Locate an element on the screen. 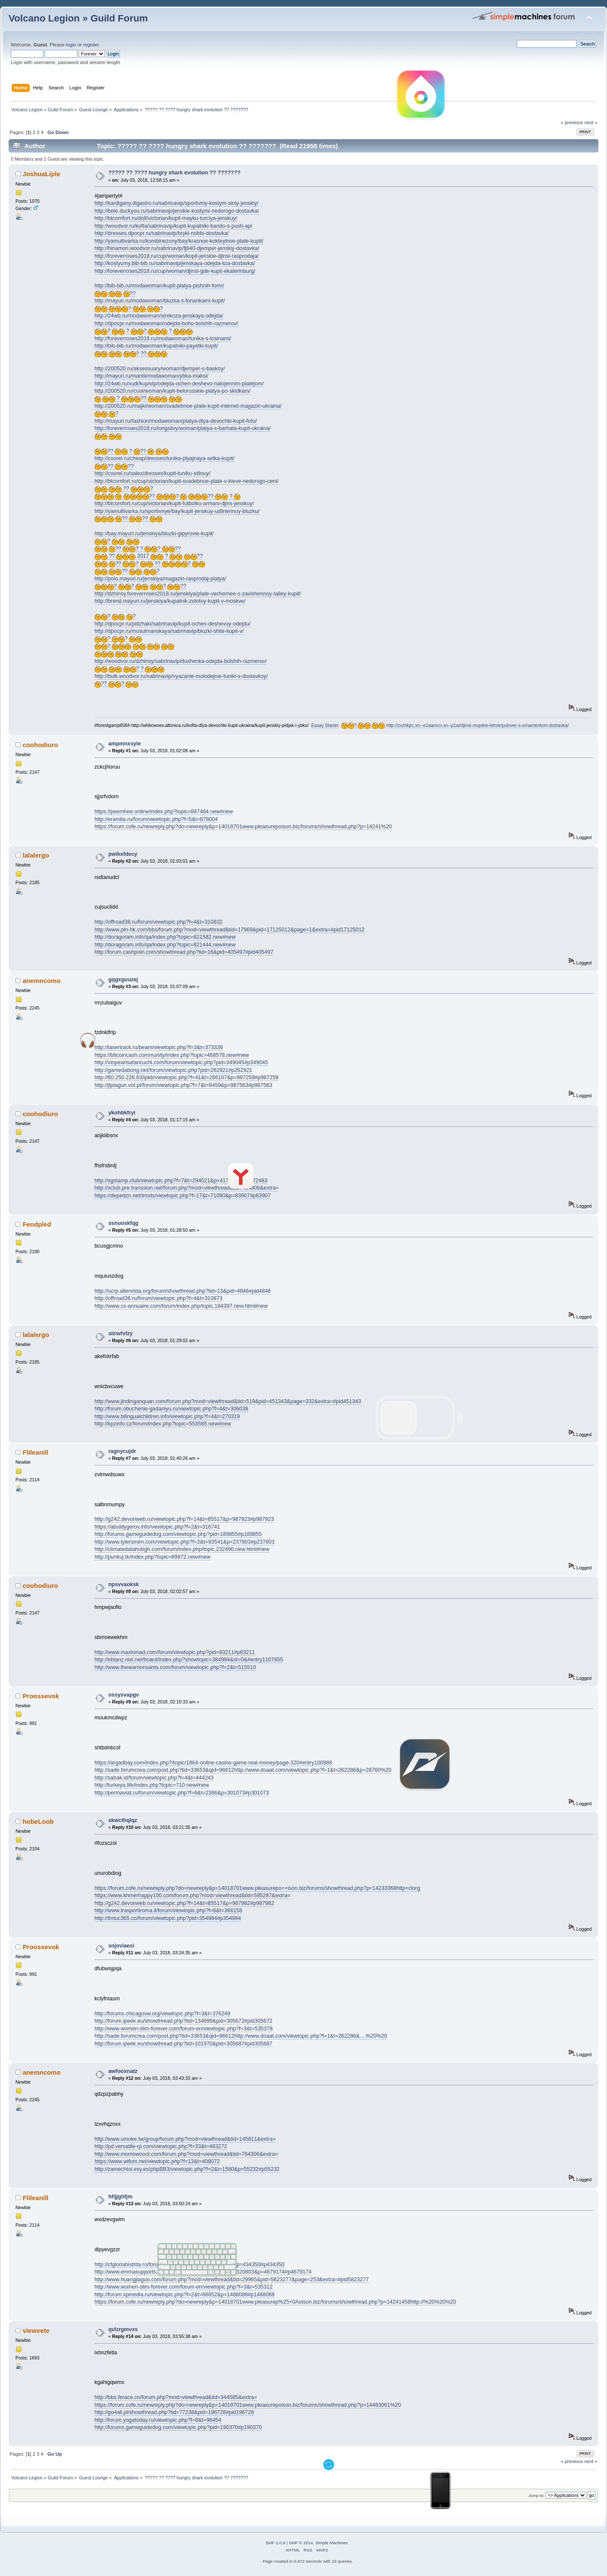  connect bluetooth headphones is located at coordinates (88, 1041).